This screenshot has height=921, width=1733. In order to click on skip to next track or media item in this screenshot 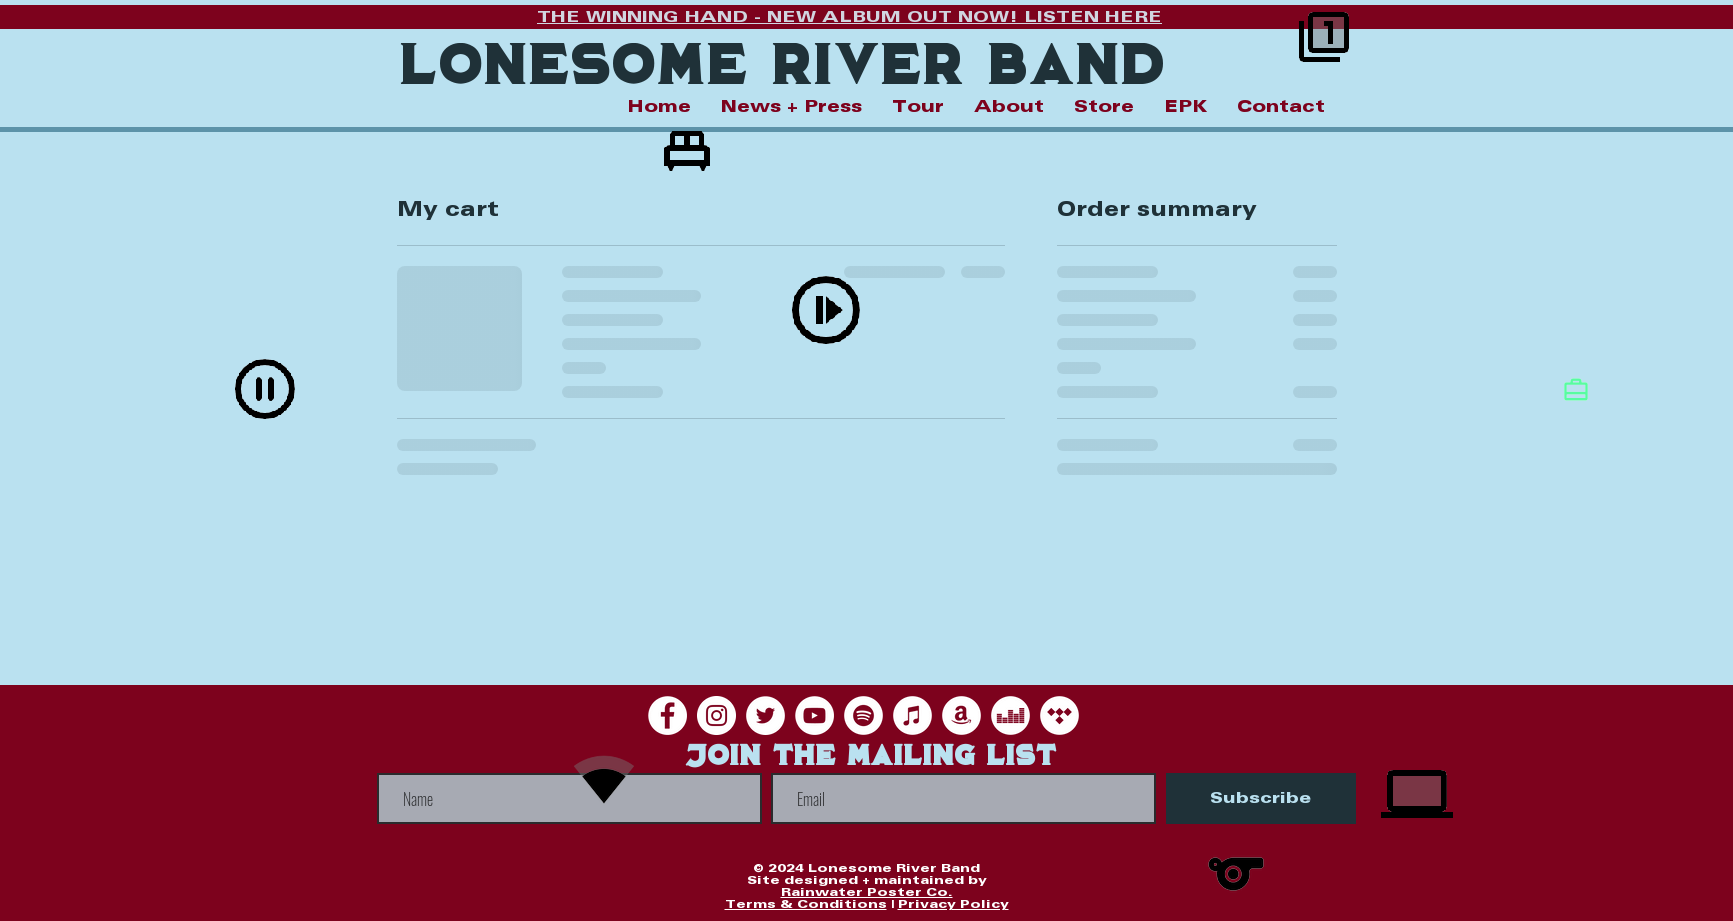, I will do `click(826, 310)`.